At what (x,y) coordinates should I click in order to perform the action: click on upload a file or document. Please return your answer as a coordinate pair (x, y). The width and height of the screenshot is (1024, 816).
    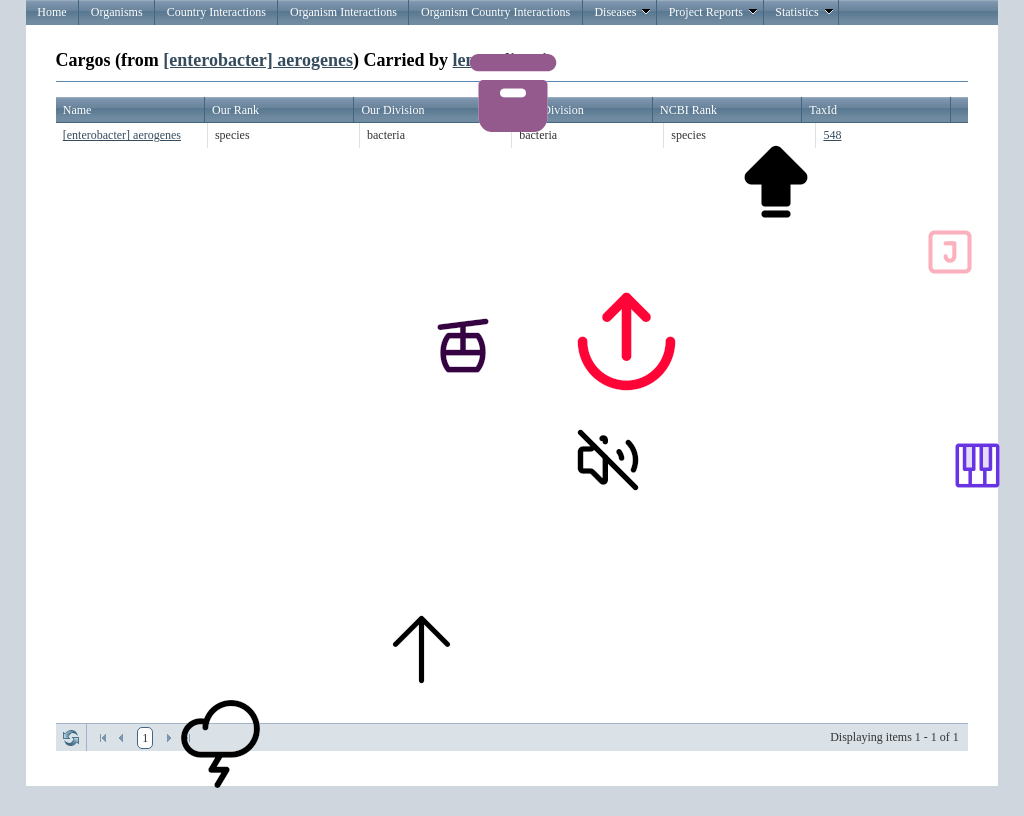
    Looking at the image, I should click on (776, 181).